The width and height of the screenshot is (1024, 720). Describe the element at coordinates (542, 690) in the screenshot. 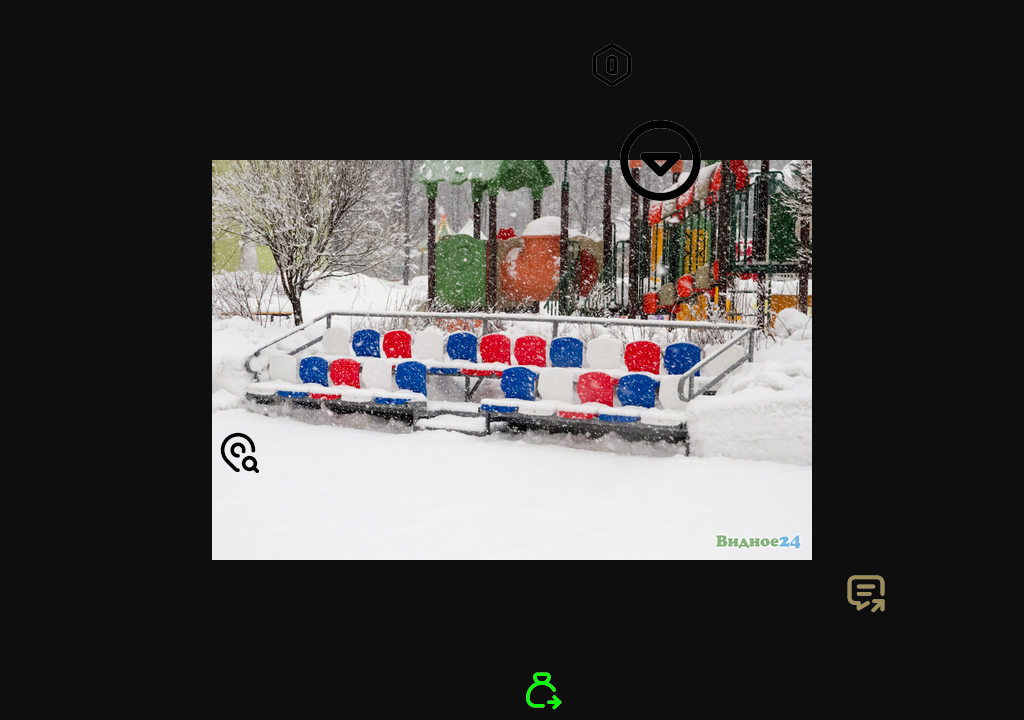

I see `transfer funds to another account` at that location.